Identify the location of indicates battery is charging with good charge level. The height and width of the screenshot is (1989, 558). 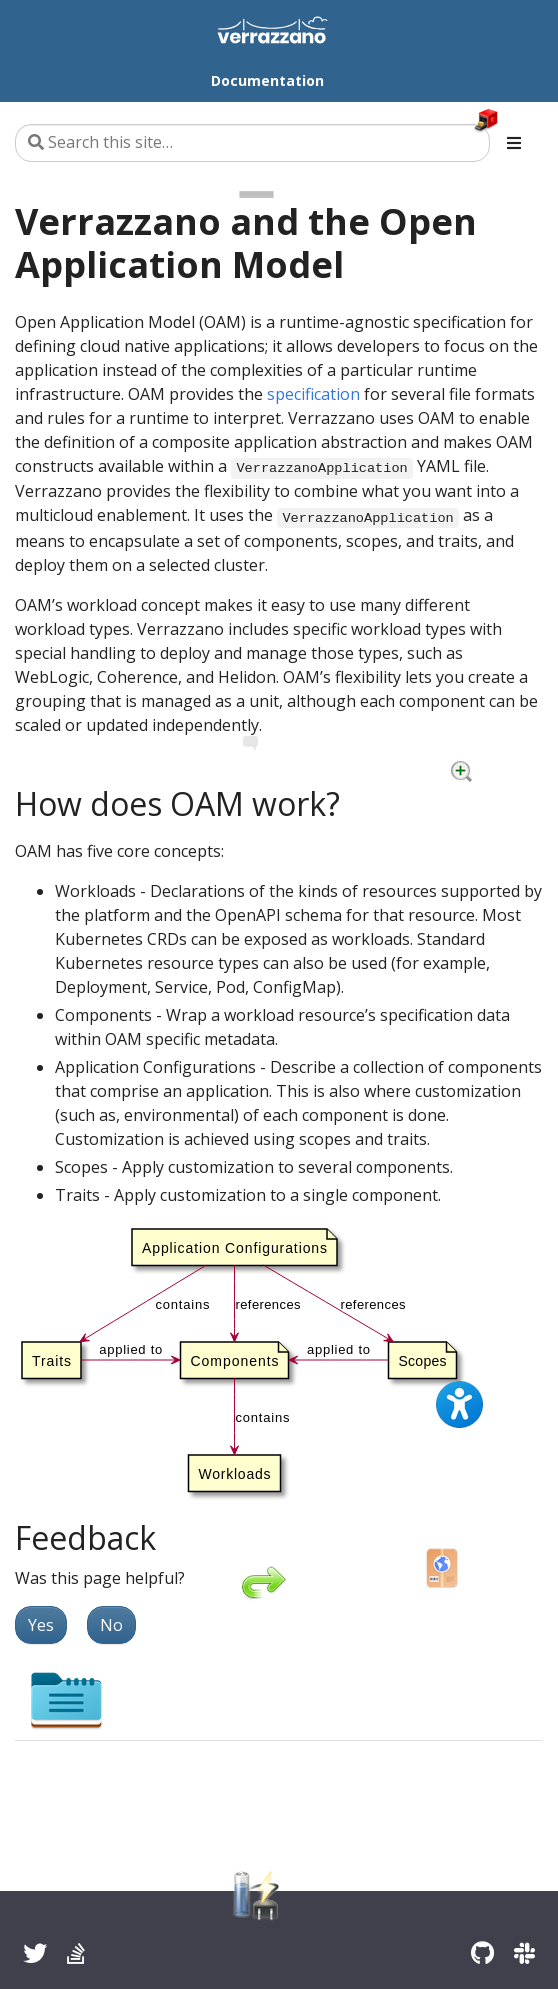
(254, 1895).